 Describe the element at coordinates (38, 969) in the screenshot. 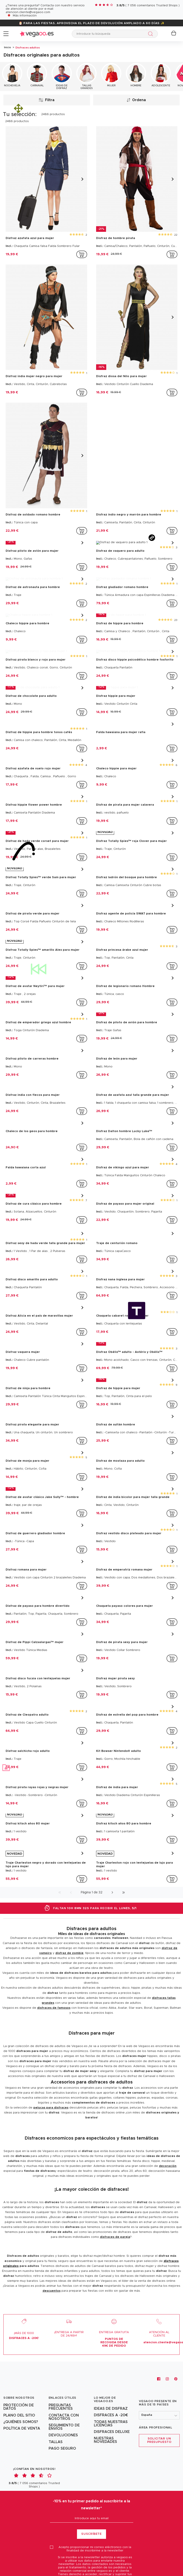

I see `skip to the beginning of the track` at that location.